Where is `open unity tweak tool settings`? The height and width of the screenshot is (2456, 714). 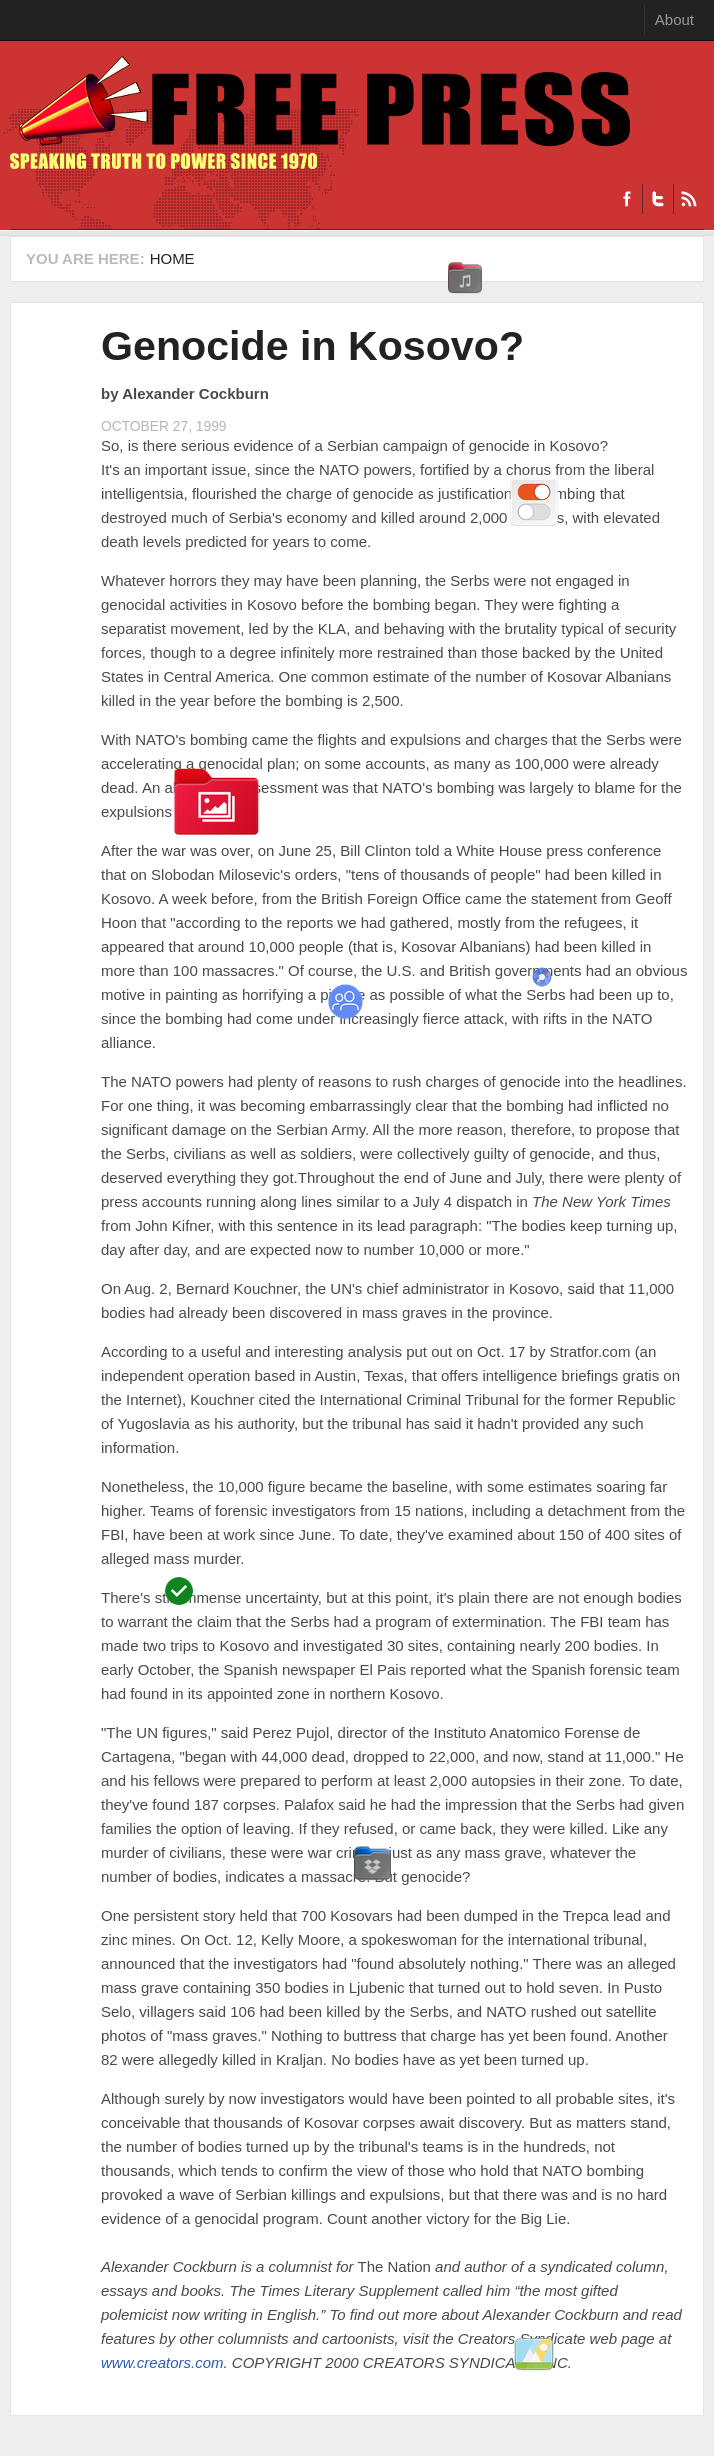 open unity tweak tool settings is located at coordinates (534, 502).